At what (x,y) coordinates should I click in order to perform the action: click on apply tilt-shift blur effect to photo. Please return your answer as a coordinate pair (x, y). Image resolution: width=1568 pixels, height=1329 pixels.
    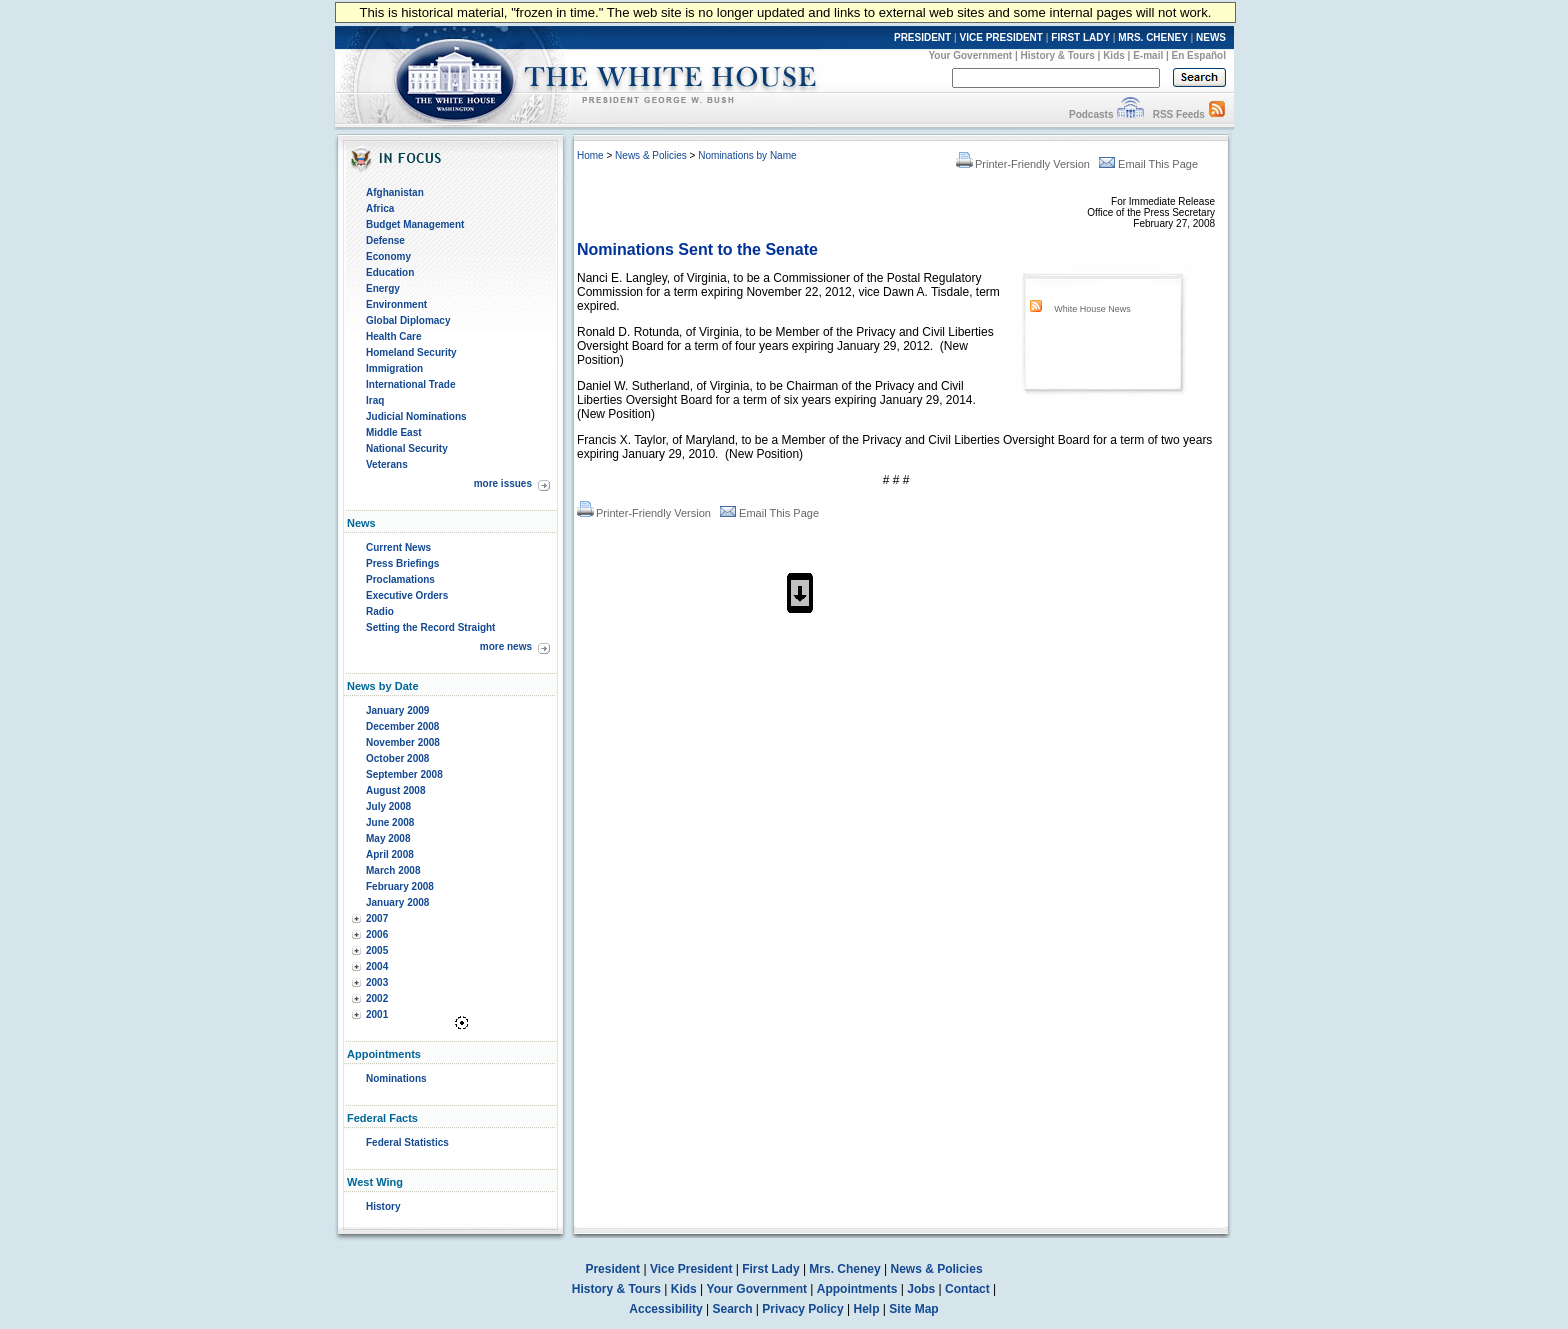
    Looking at the image, I should click on (462, 1023).